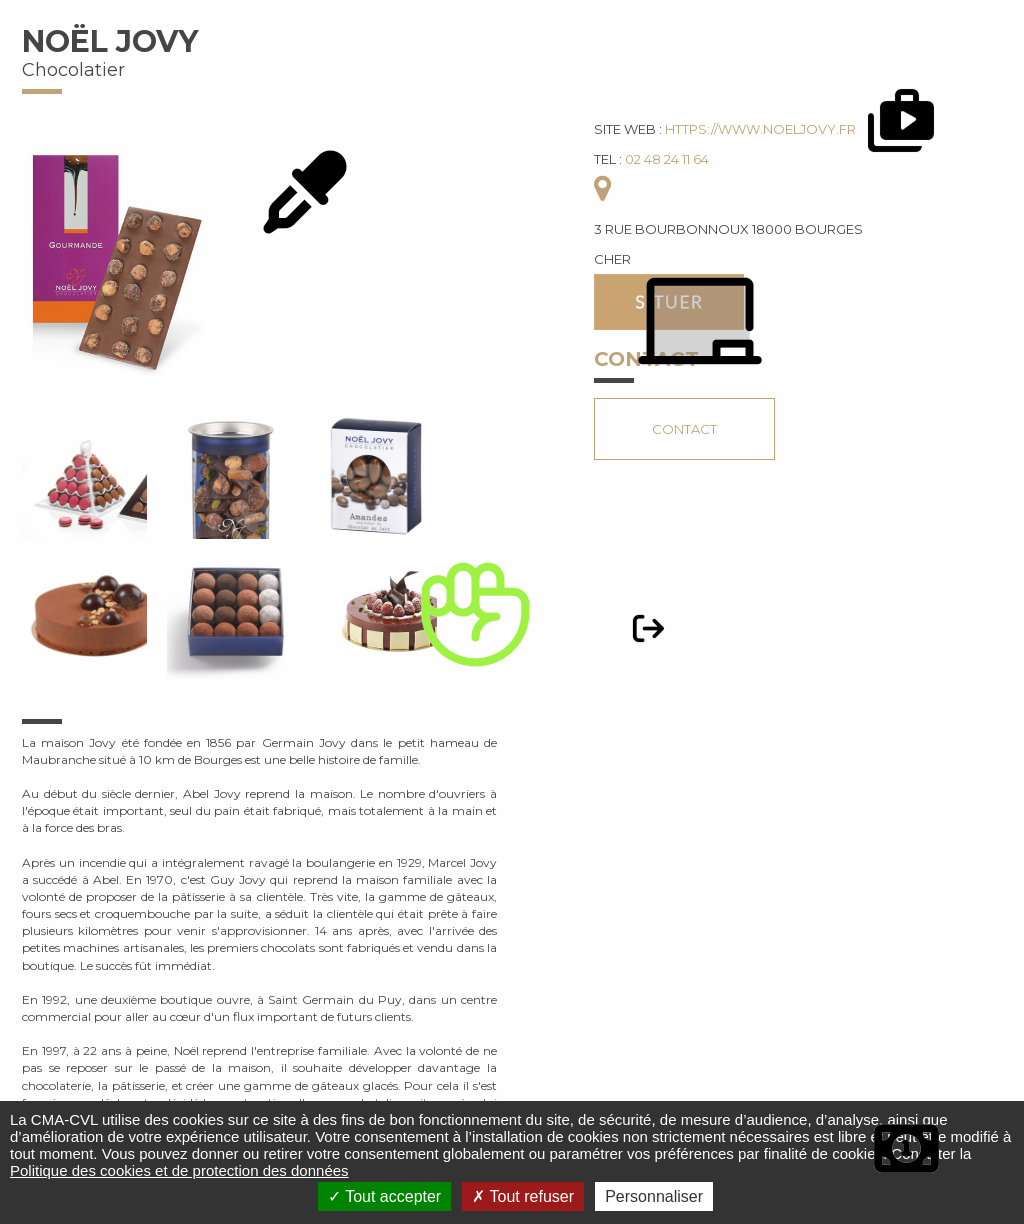 This screenshot has width=1024, height=1224. Describe the element at coordinates (901, 122) in the screenshot. I see `view your purchased videos or media` at that location.